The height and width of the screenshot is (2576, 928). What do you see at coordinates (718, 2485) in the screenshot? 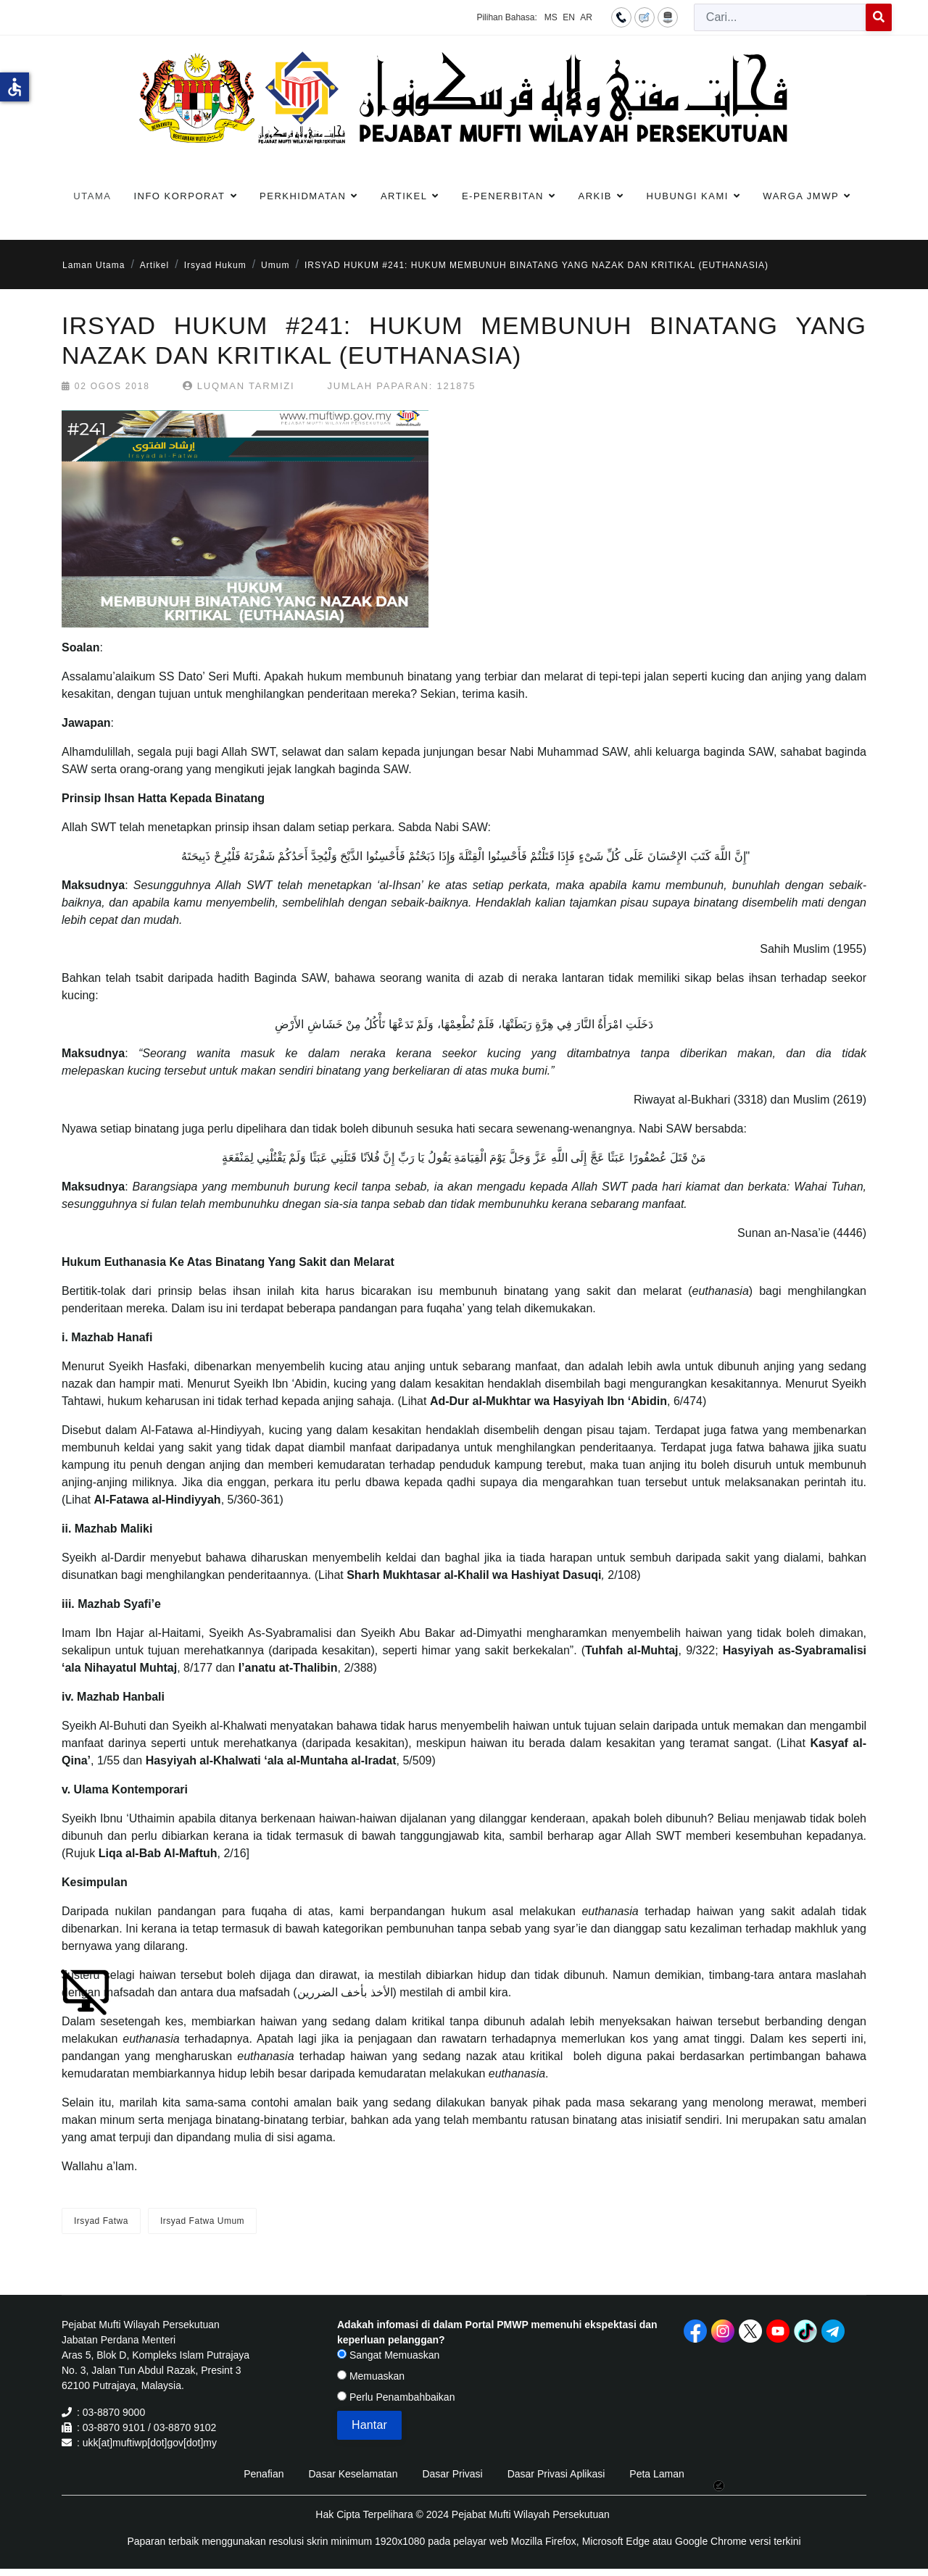
I see `indicates content is available offline` at bounding box center [718, 2485].